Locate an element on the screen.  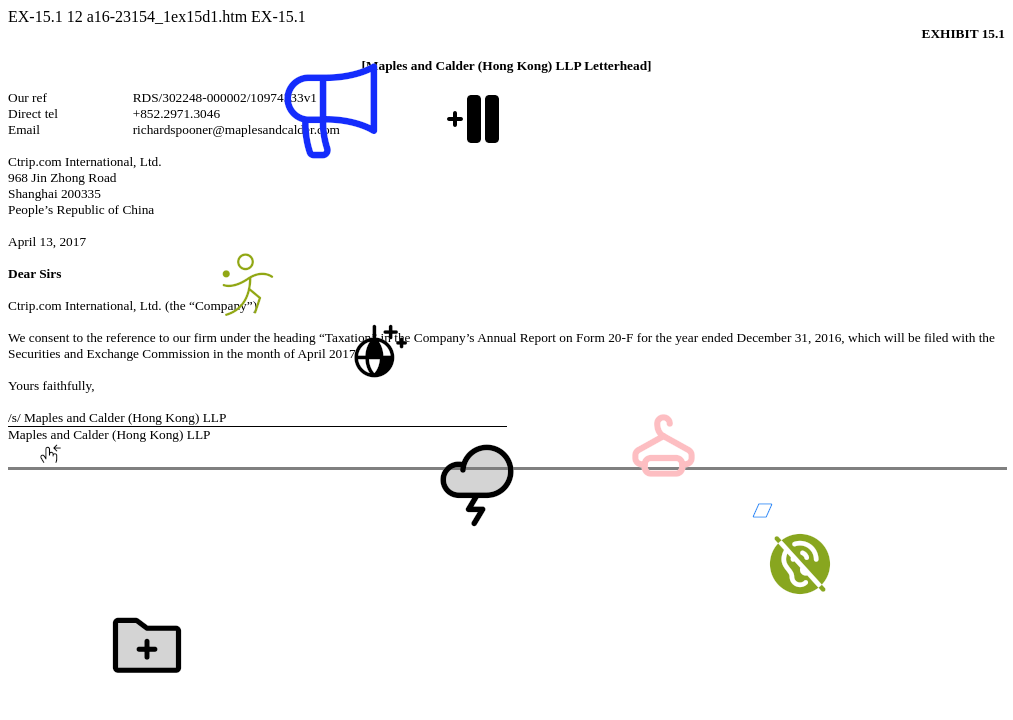
swipe left to navigate or dismiss is located at coordinates (49, 454).